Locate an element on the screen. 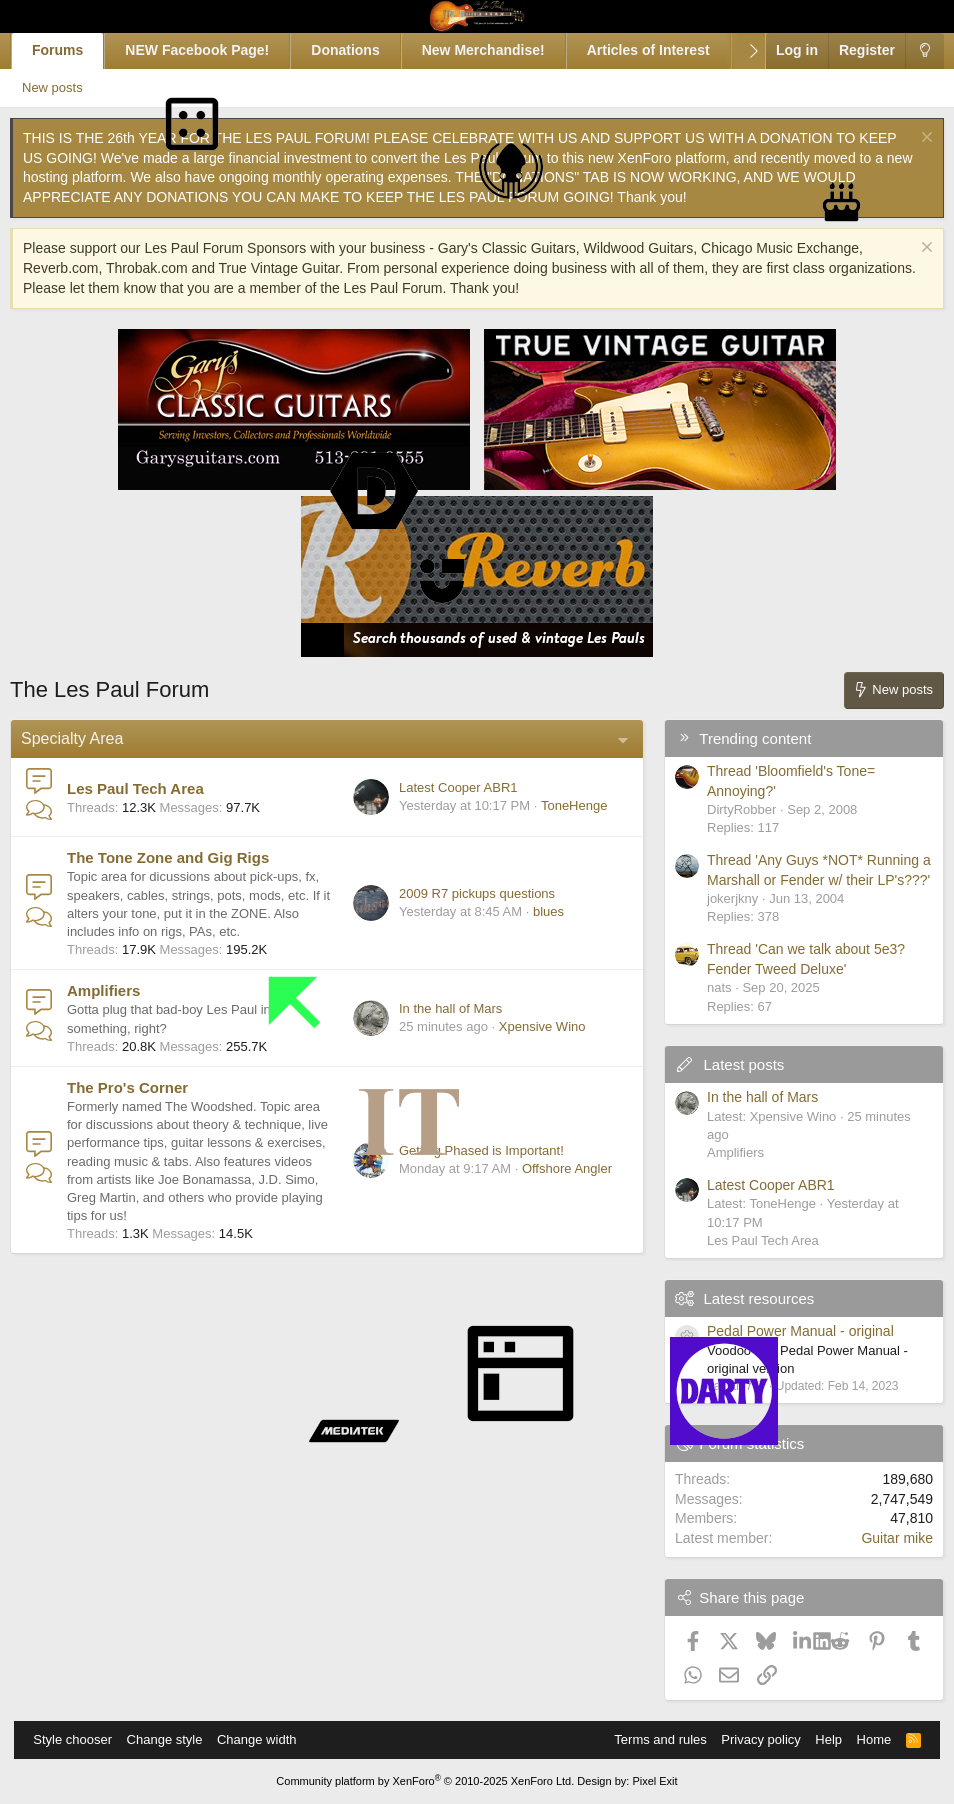 The image size is (954, 1804). randomize or shuffle content is located at coordinates (192, 124).